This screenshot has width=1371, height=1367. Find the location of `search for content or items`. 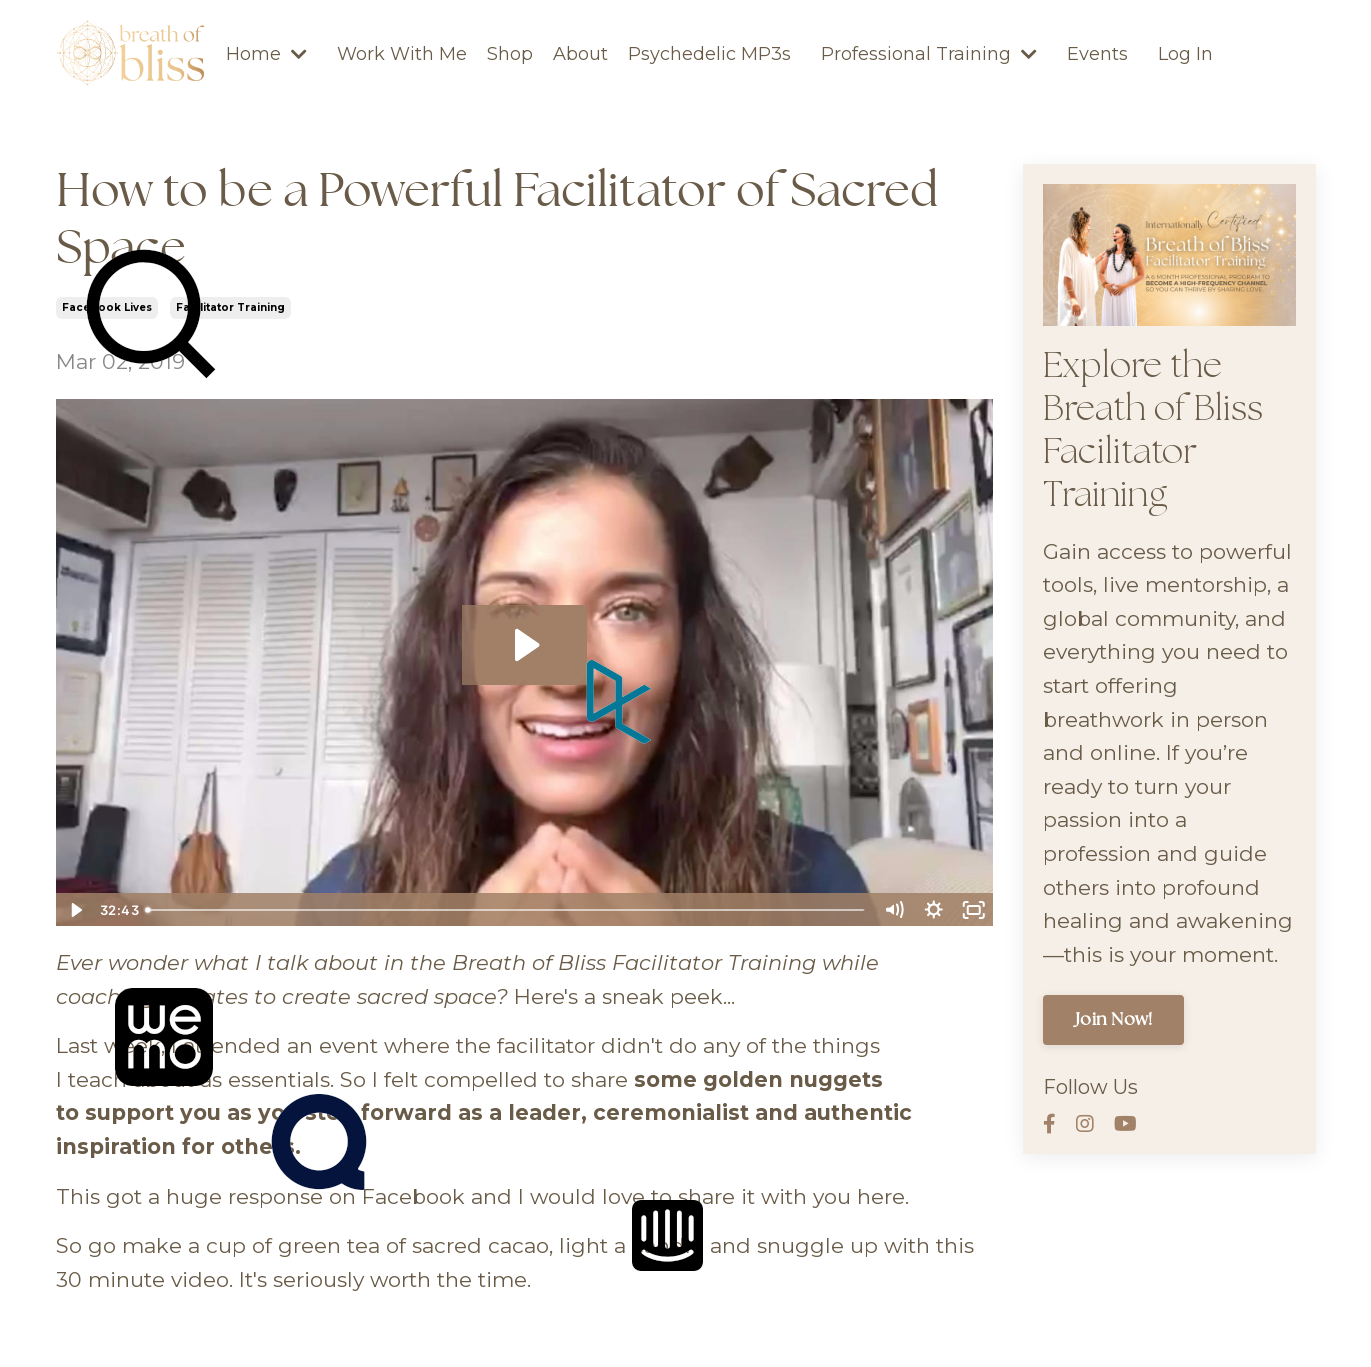

search for content or items is located at coordinates (150, 313).